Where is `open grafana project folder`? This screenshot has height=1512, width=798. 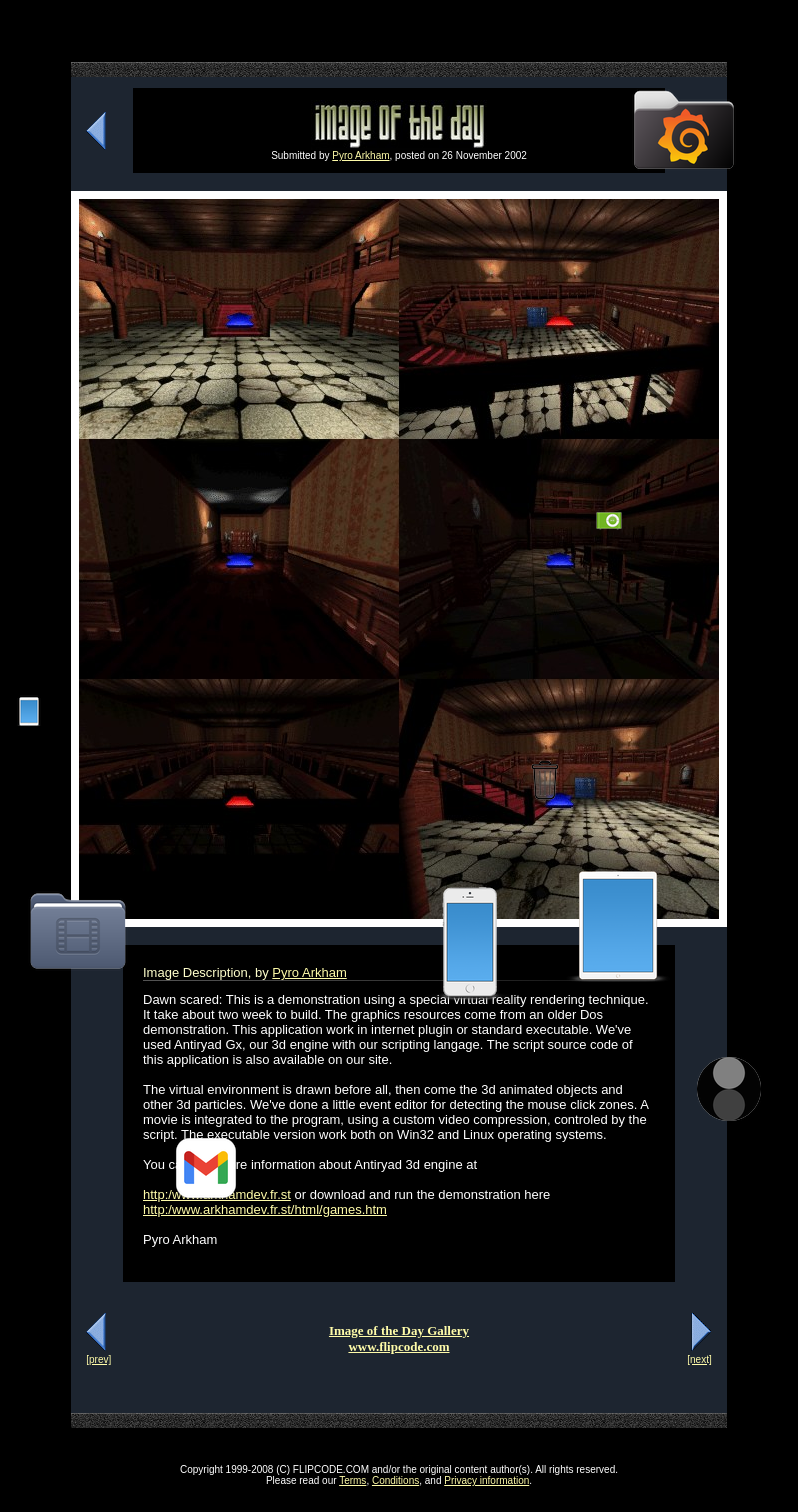 open grafana project folder is located at coordinates (683, 132).